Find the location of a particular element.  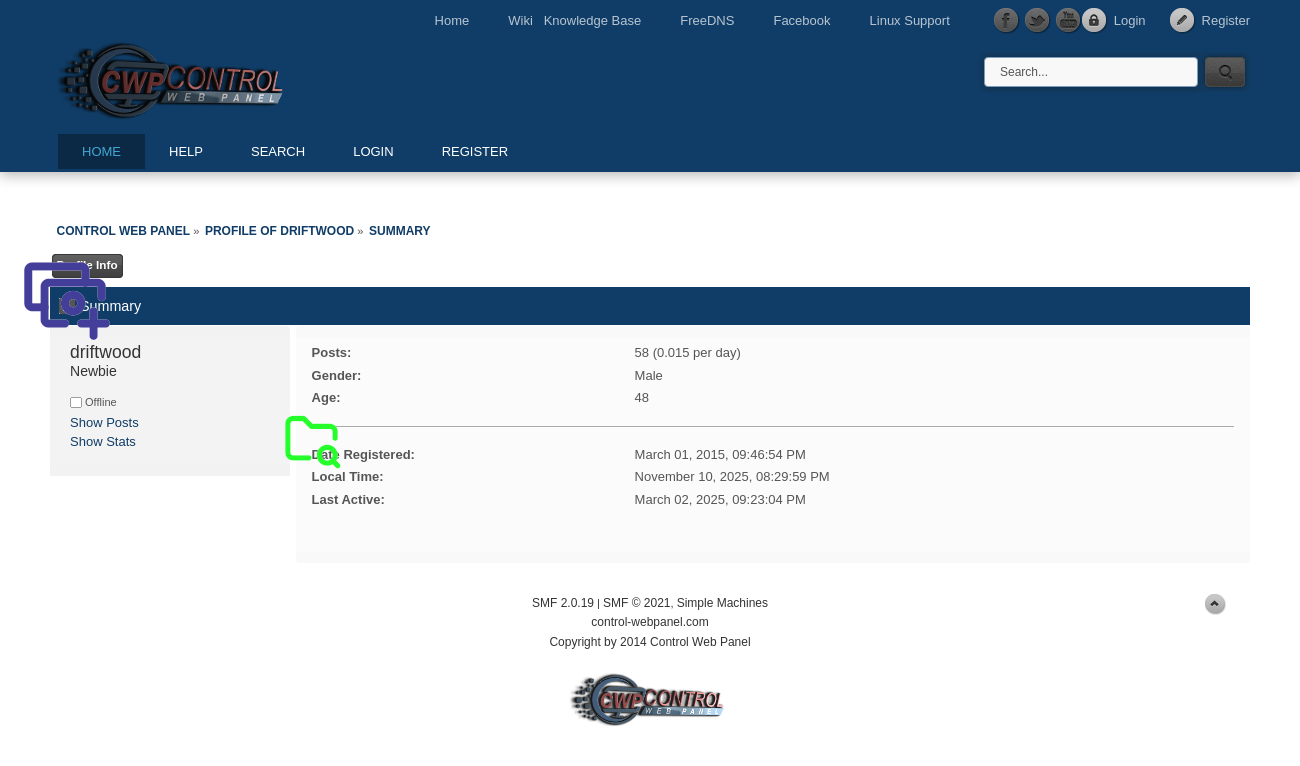

add funds to your account is located at coordinates (65, 295).